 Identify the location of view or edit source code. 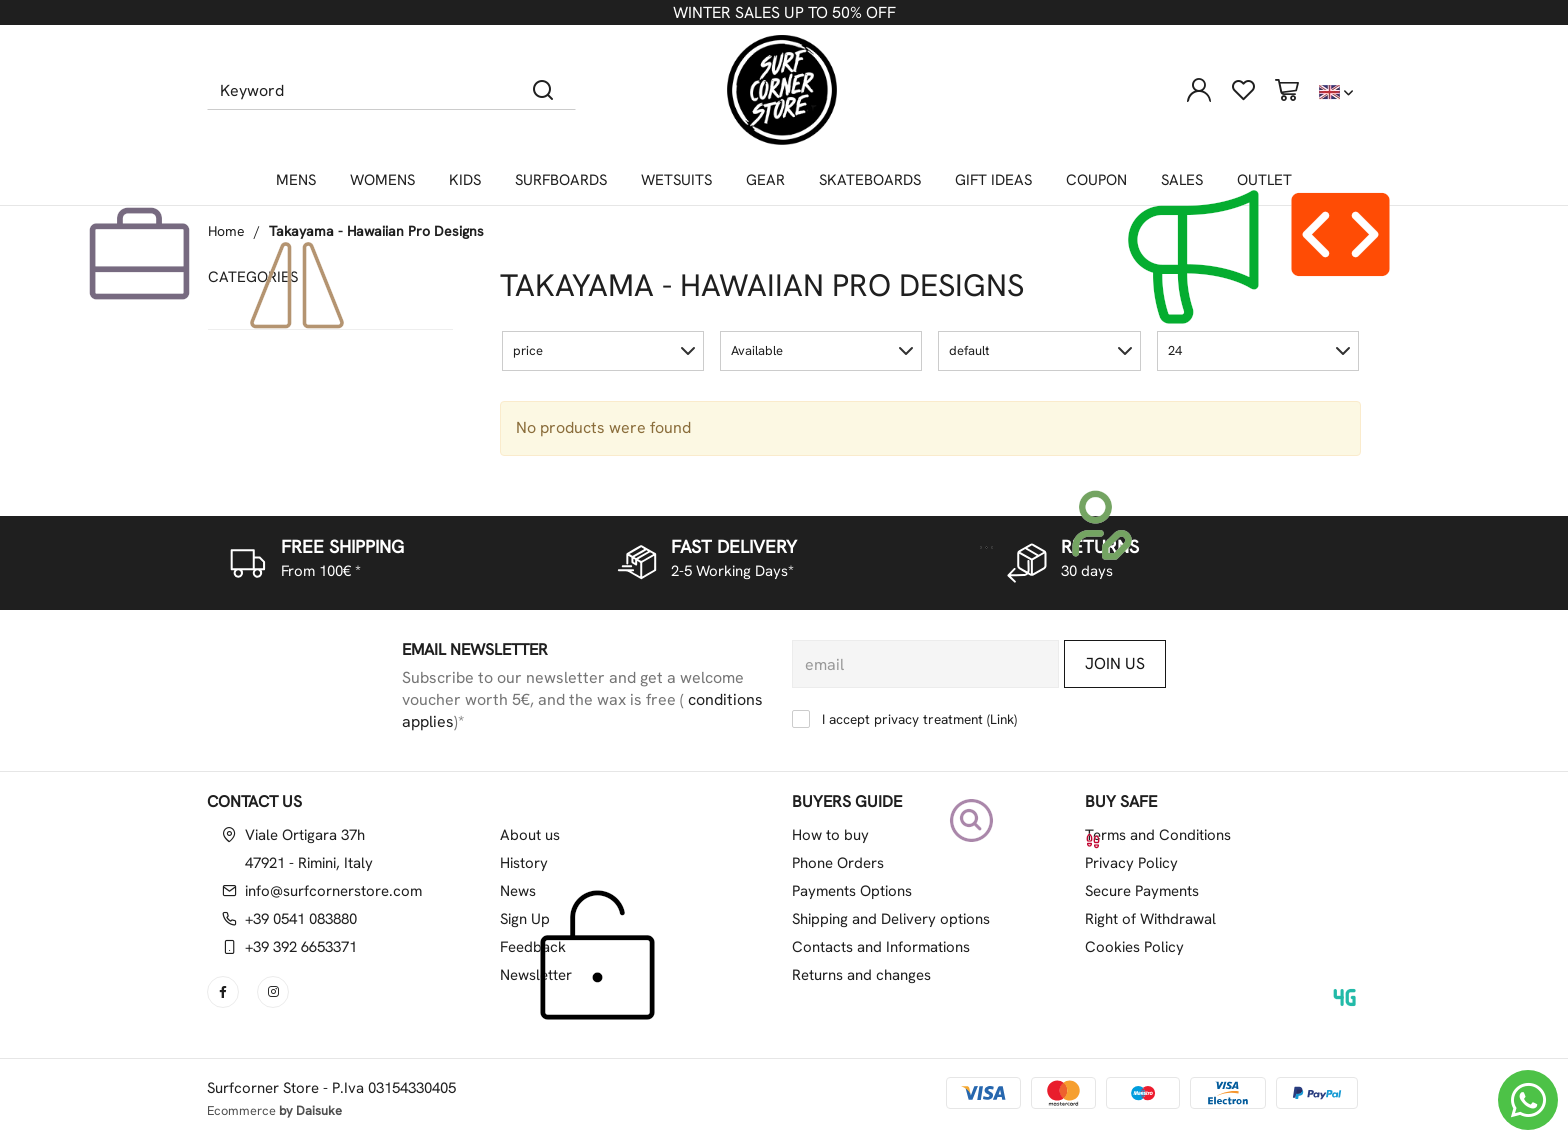
(1340, 234).